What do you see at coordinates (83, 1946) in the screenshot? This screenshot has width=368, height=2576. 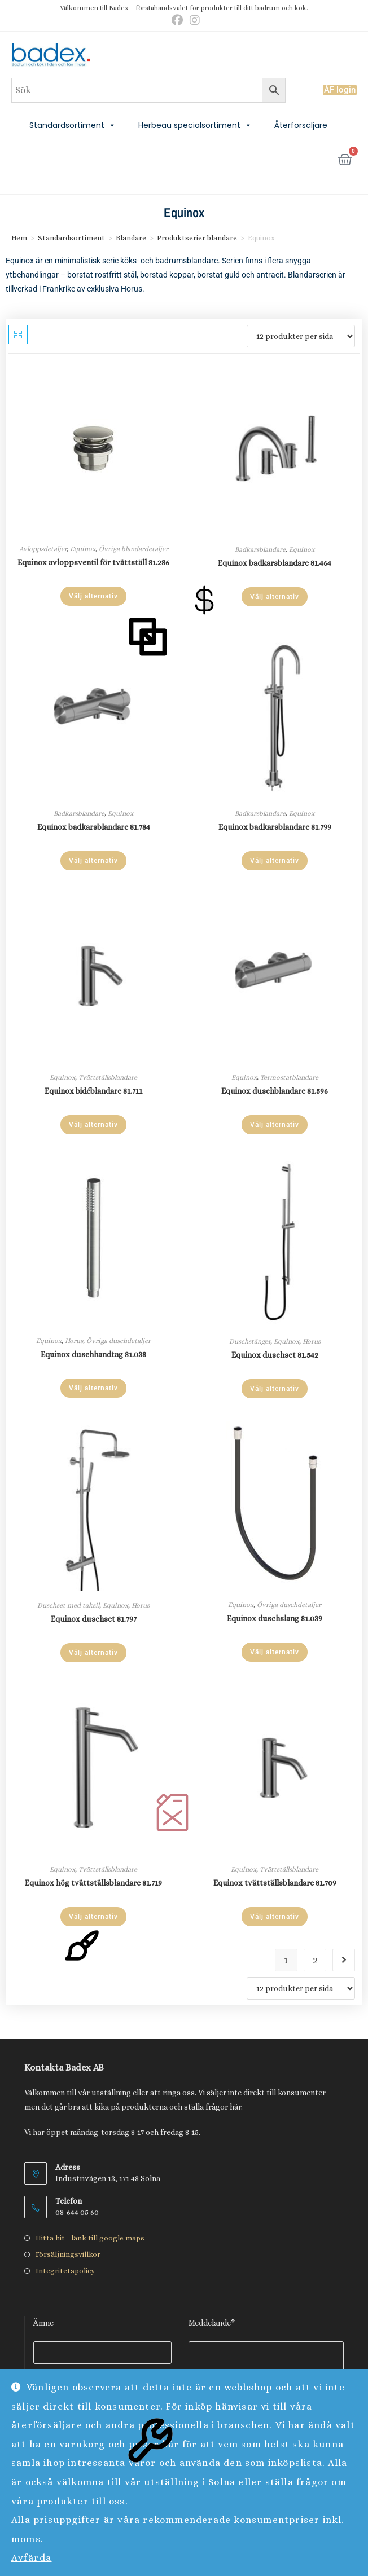 I see `access drawing or painting tools` at bounding box center [83, 1946].